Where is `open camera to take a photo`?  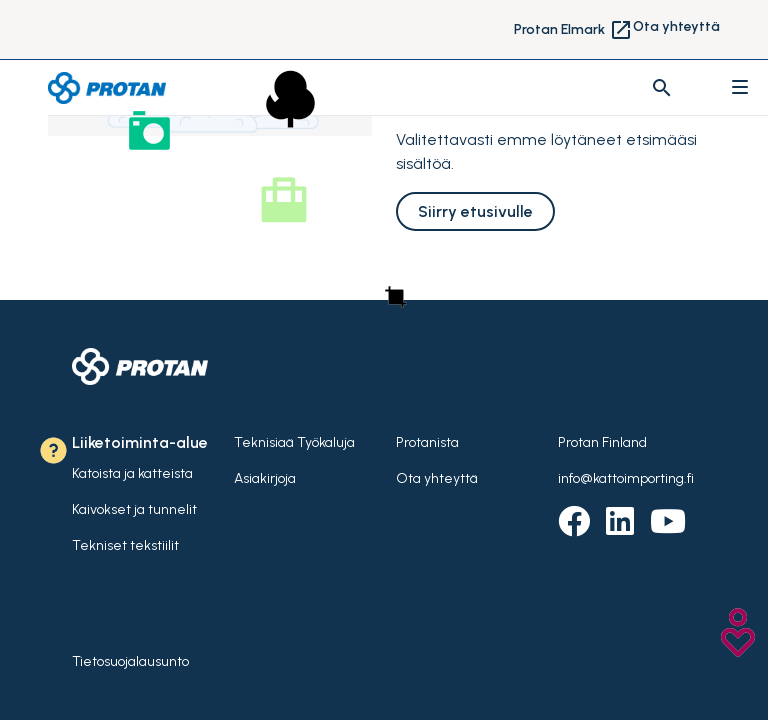 open camera to take a photo is located at coordinates (149, 131).